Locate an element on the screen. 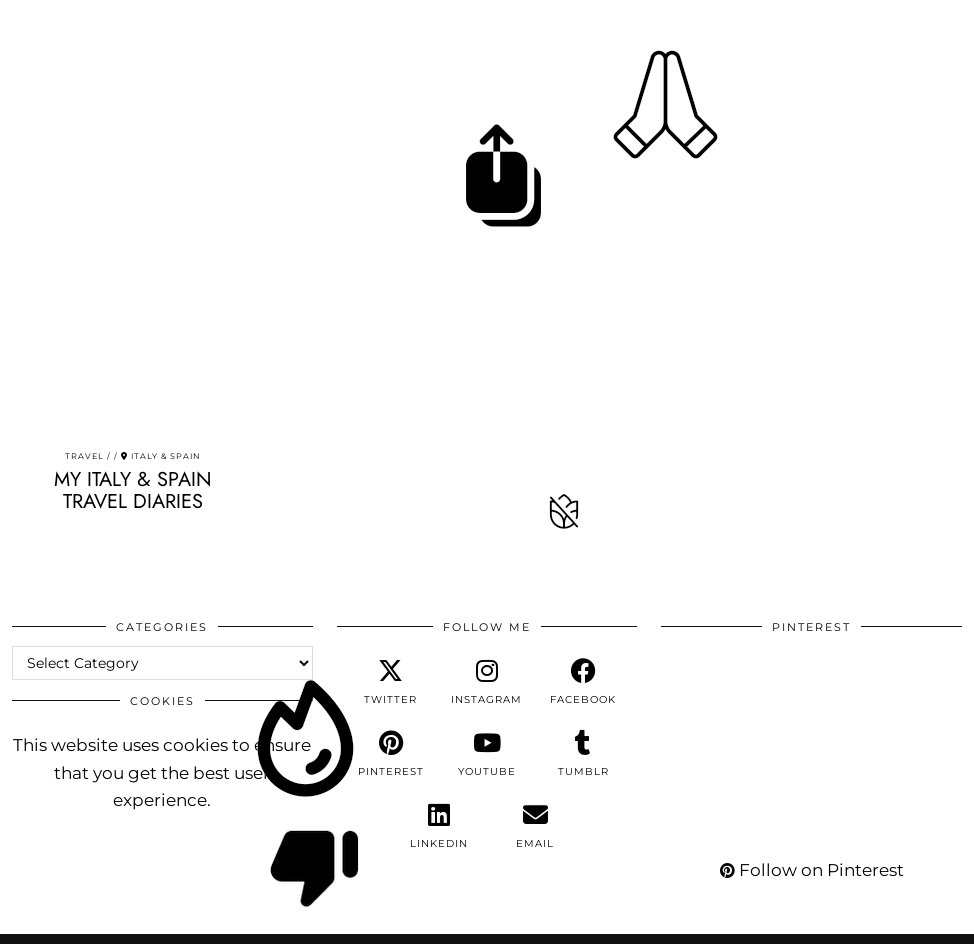 The image size is (974, 944). express gratitude or thanks is located at coordinates (665, 106).